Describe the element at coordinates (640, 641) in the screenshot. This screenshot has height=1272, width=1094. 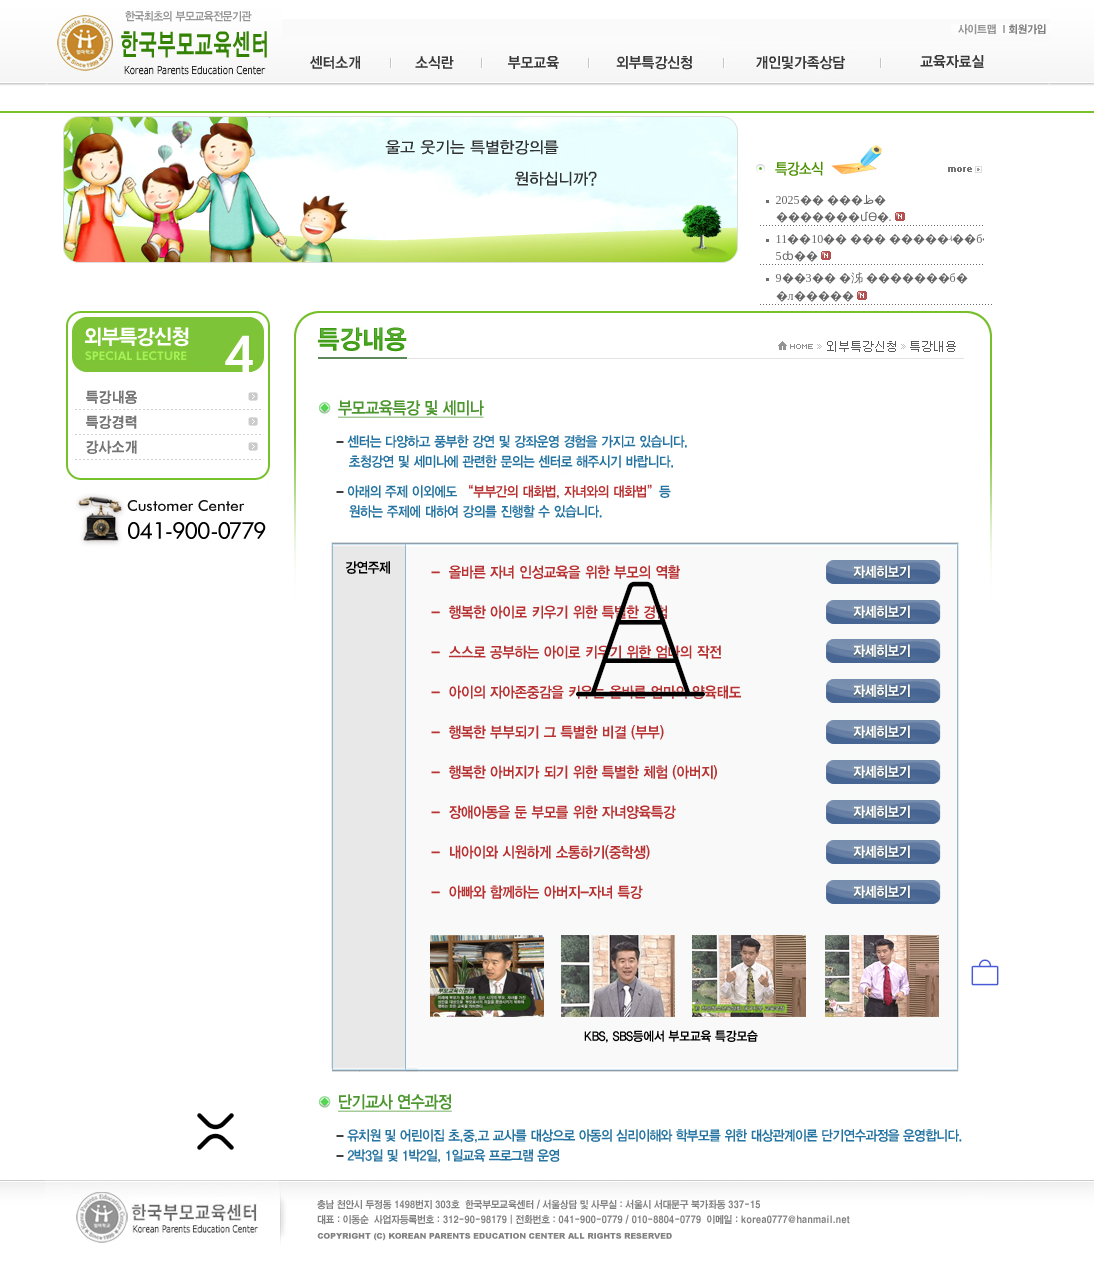
I see `indicates an area under construction or maintenance` at that location.